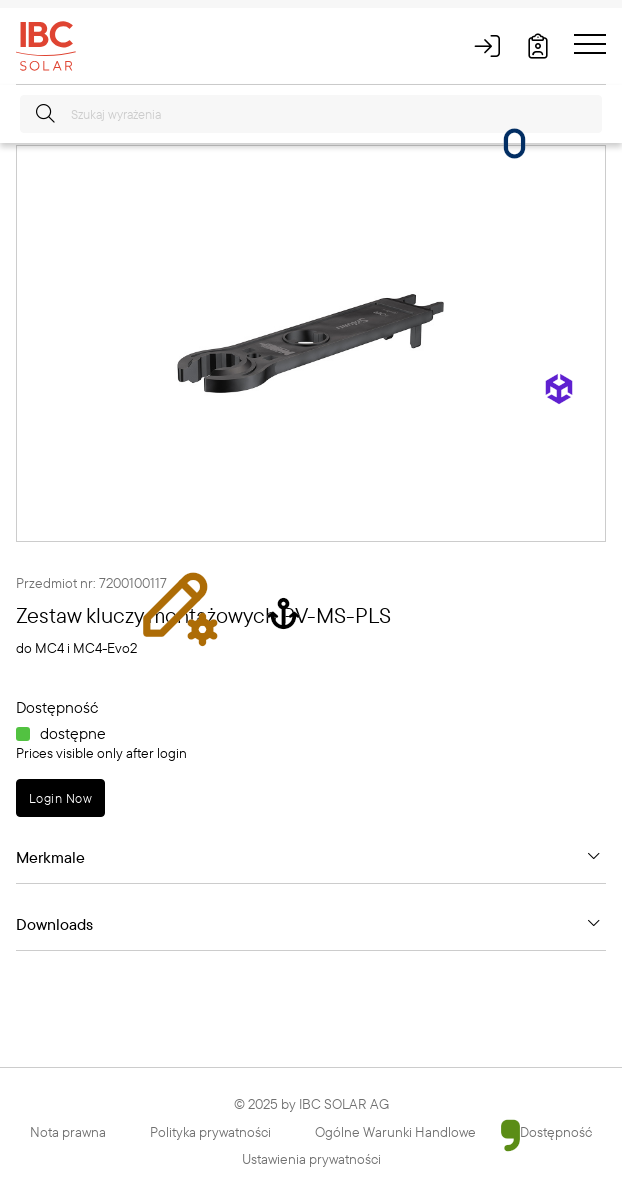 This screenshot has width=622, height=1178. I want to click on indicates zero items or empty count, so click(514, 143).